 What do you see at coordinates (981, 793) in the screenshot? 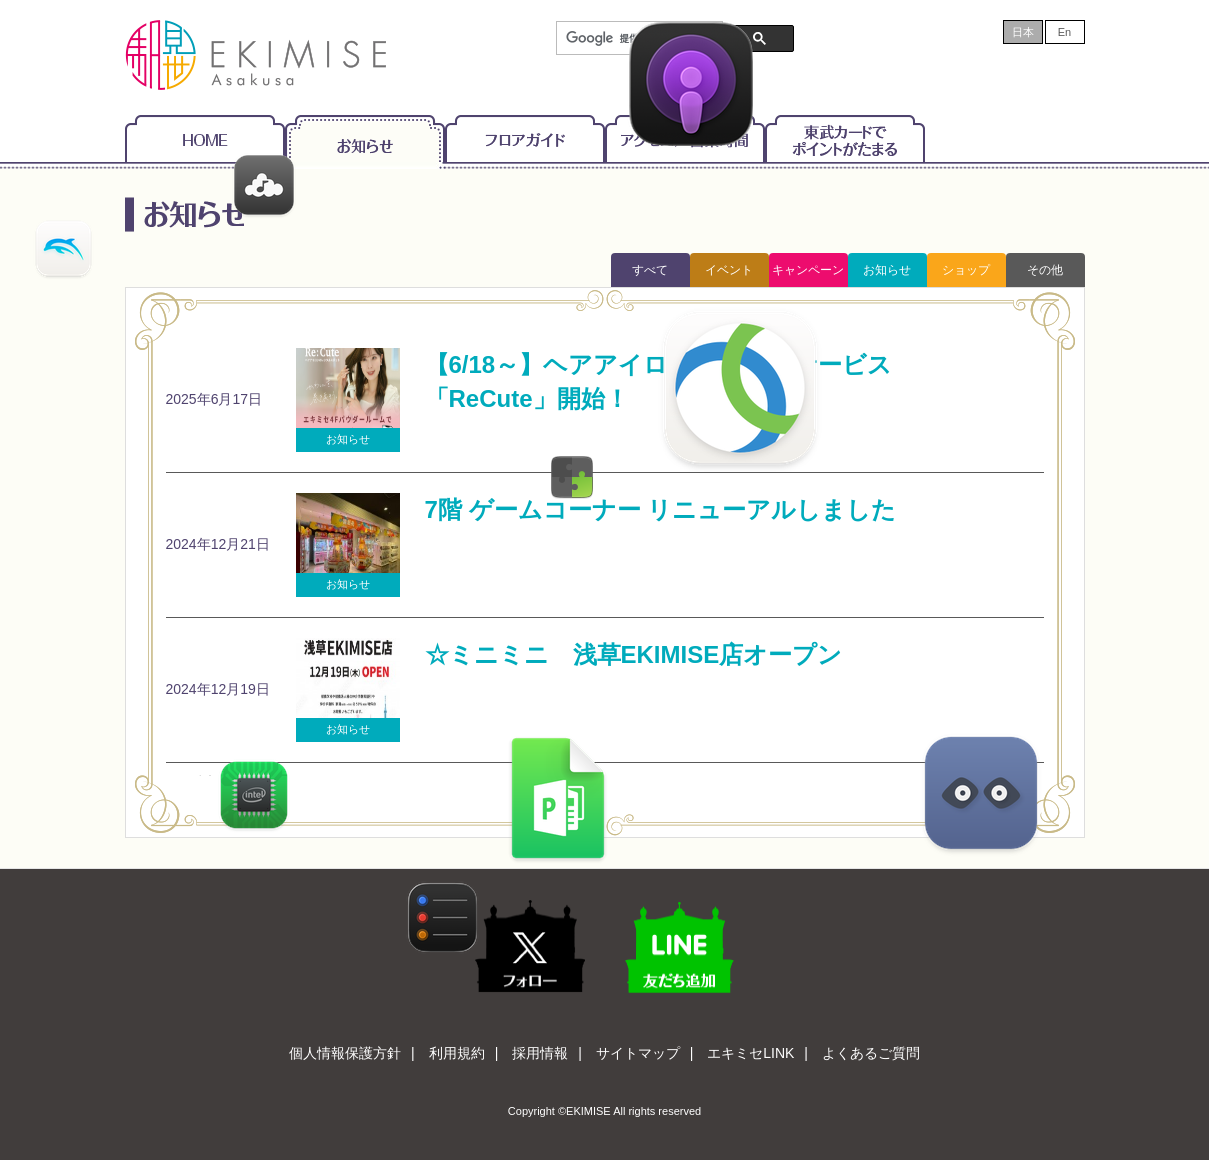
I see `open mockoon api mocking application` at bounding box center [981, 793].